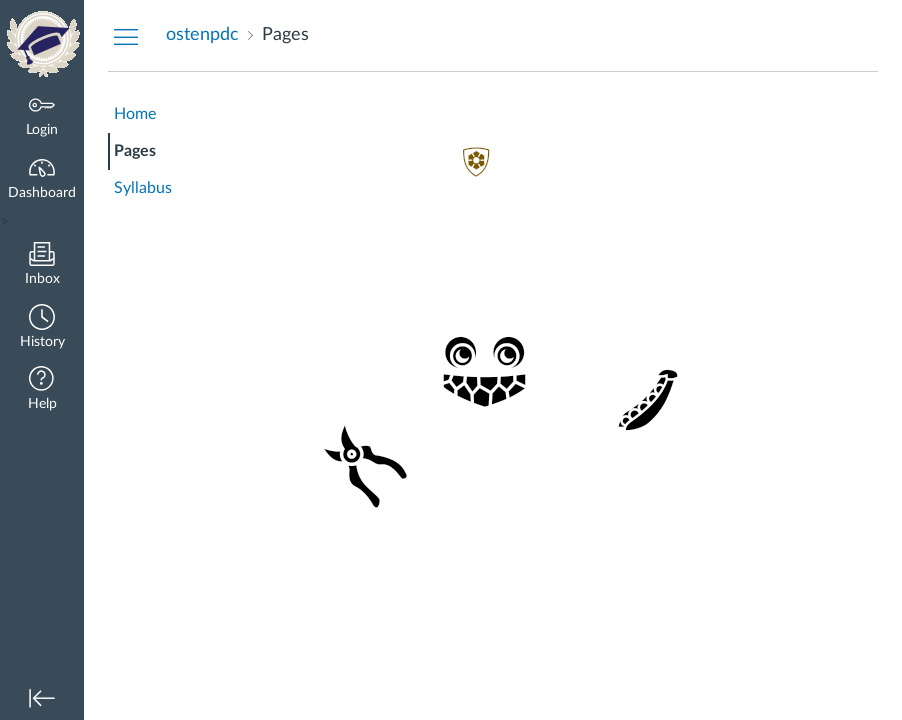  I want to click on activate ice or frost defense ability, so click(476, 162).